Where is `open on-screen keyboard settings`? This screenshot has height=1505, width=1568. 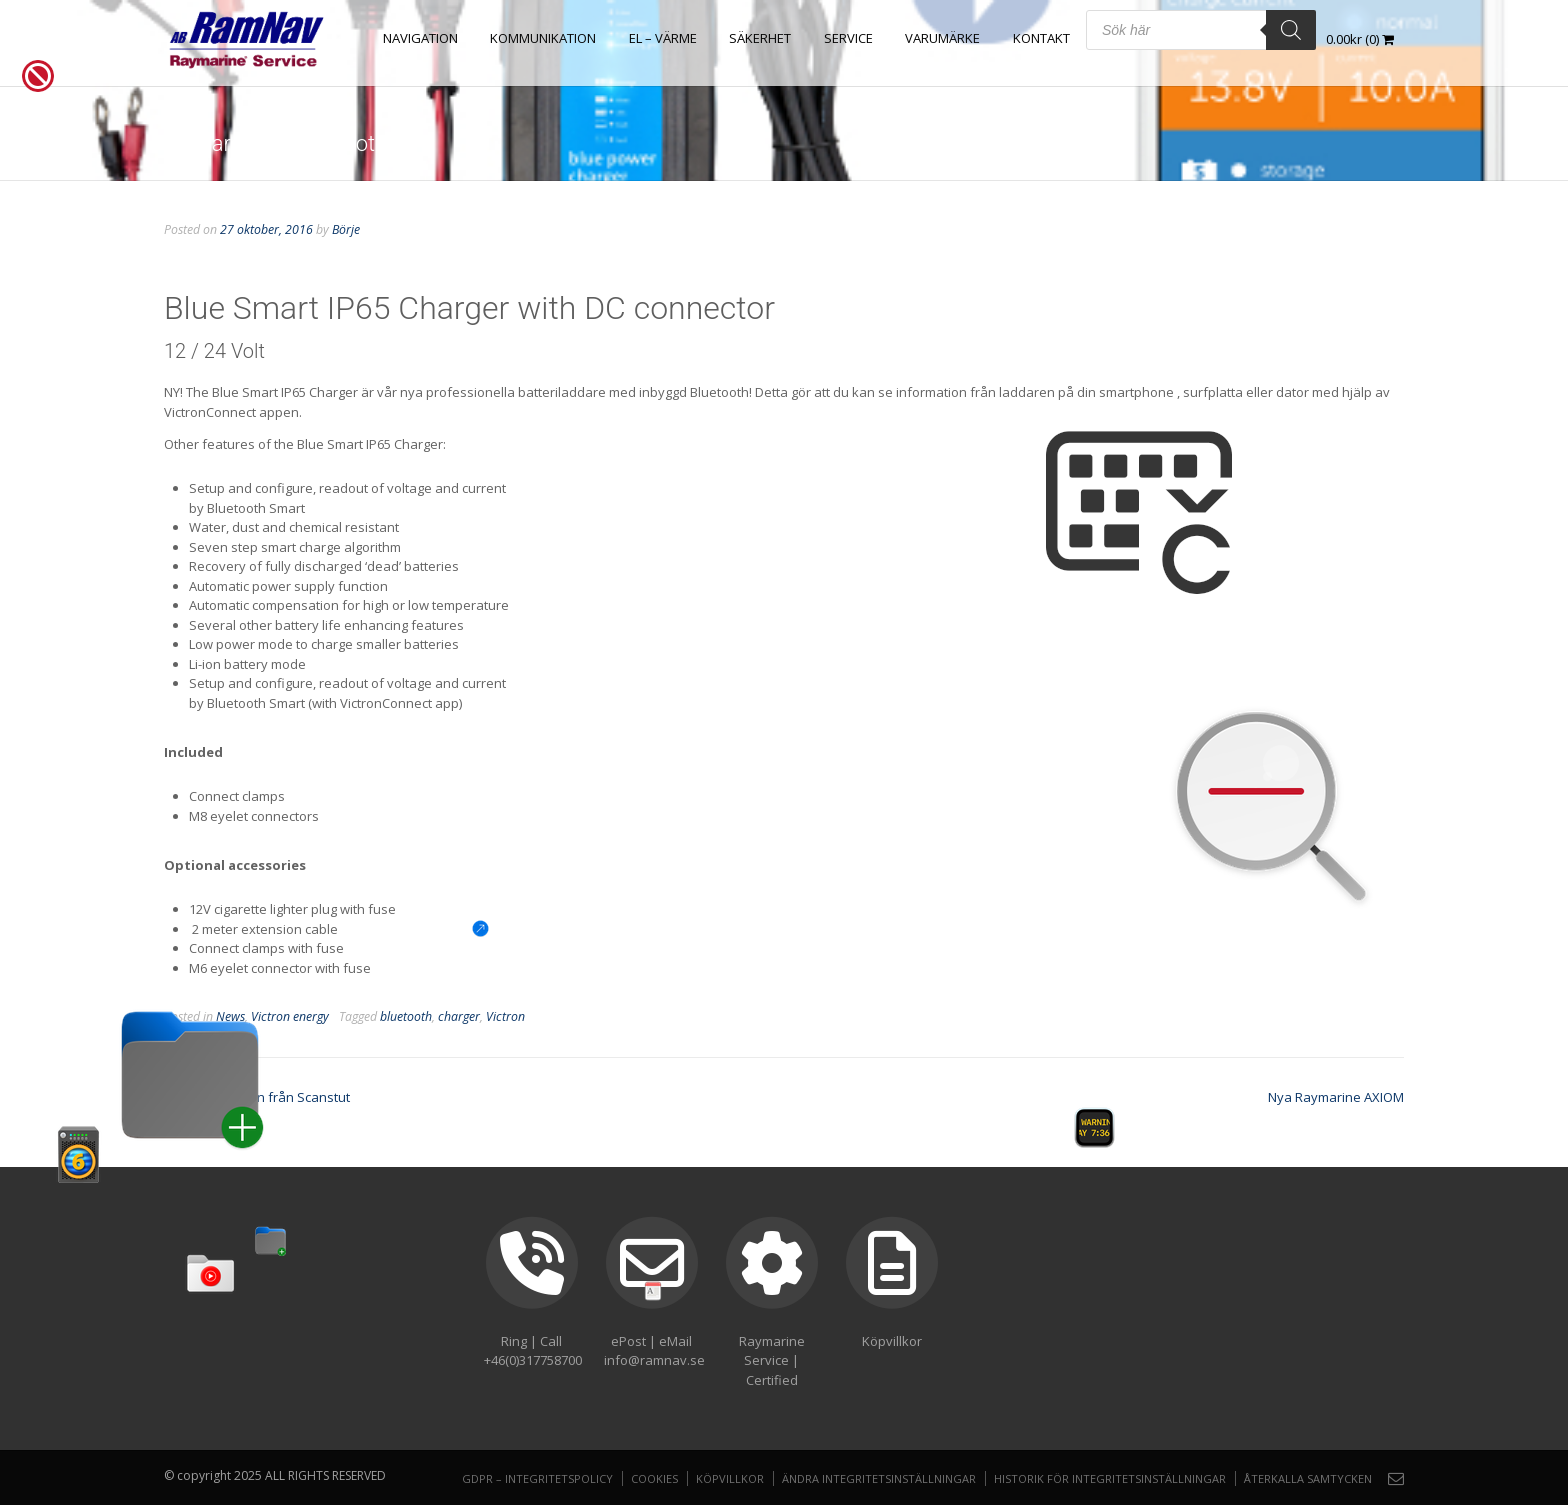
open on-screen keyboard settings is located at coordinates (1139, 501).